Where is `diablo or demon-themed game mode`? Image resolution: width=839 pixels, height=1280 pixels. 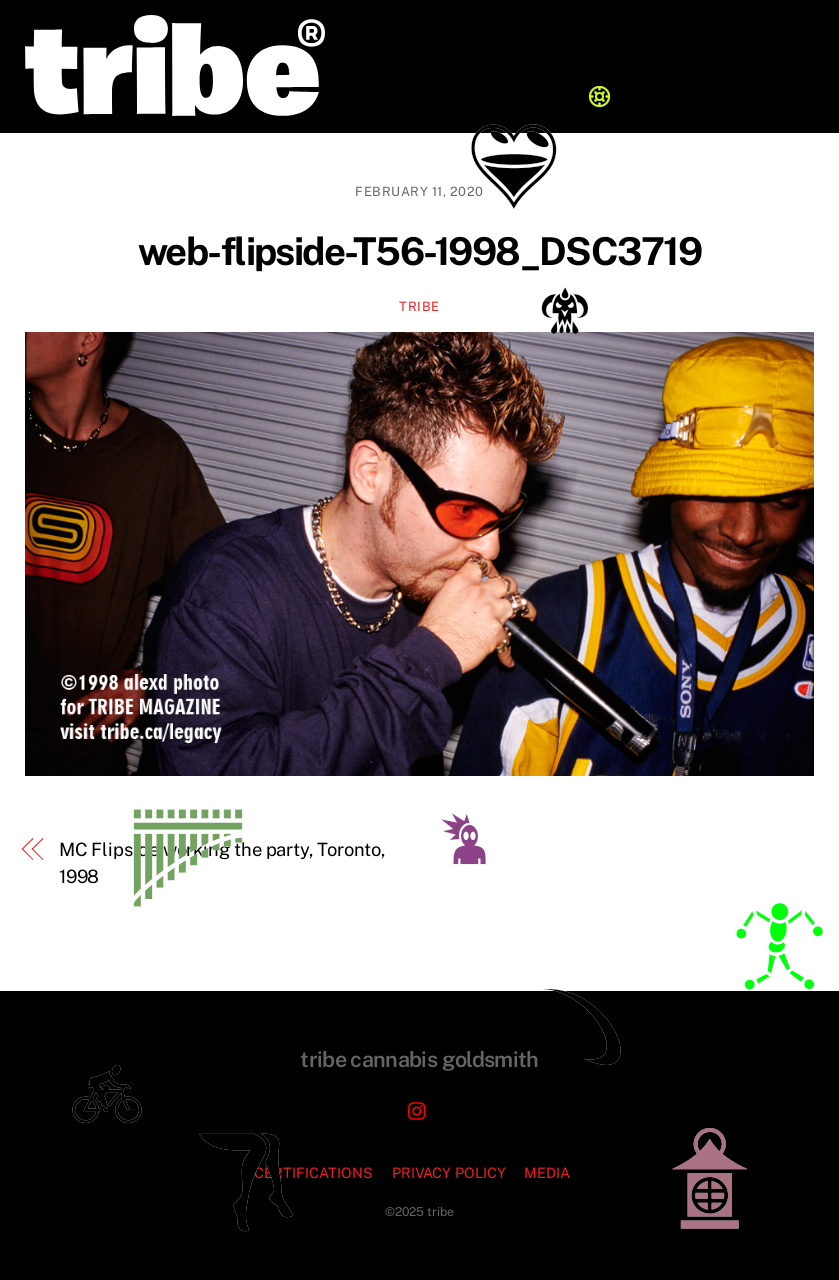 diablo or demon-themed game mode is located at coordinates (565, 311).